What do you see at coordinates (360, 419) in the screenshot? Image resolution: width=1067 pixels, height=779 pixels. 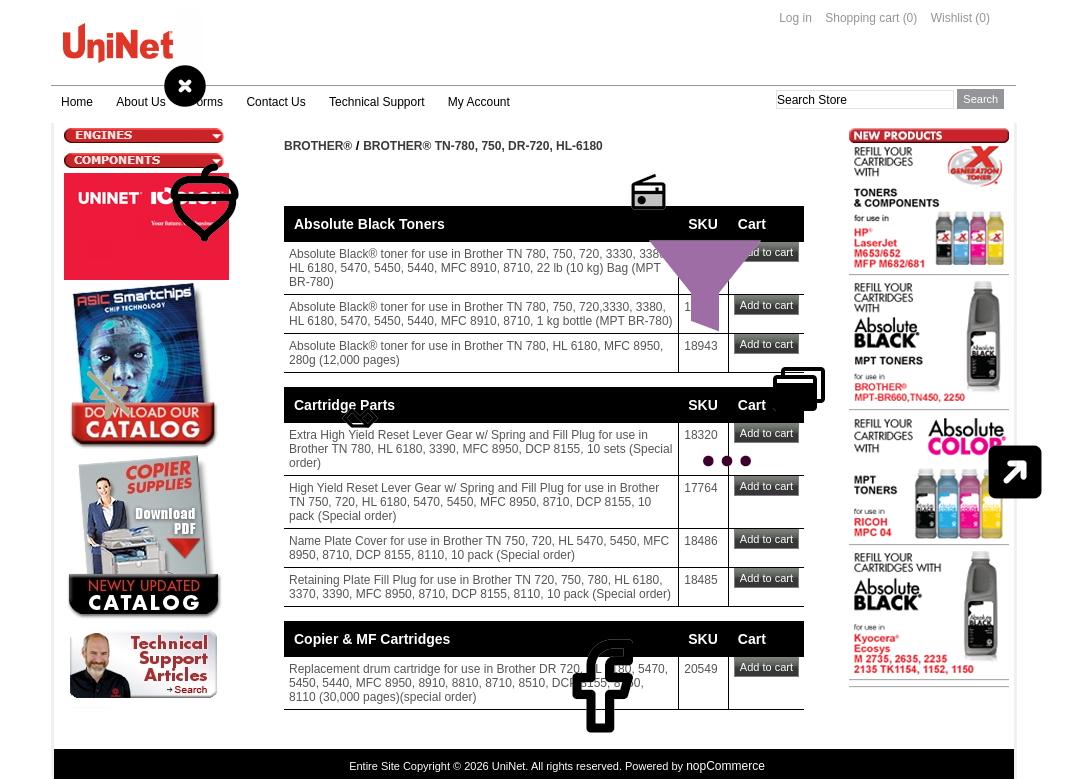 I see `alpine.js framework logo` at bounding box center [360, 419].